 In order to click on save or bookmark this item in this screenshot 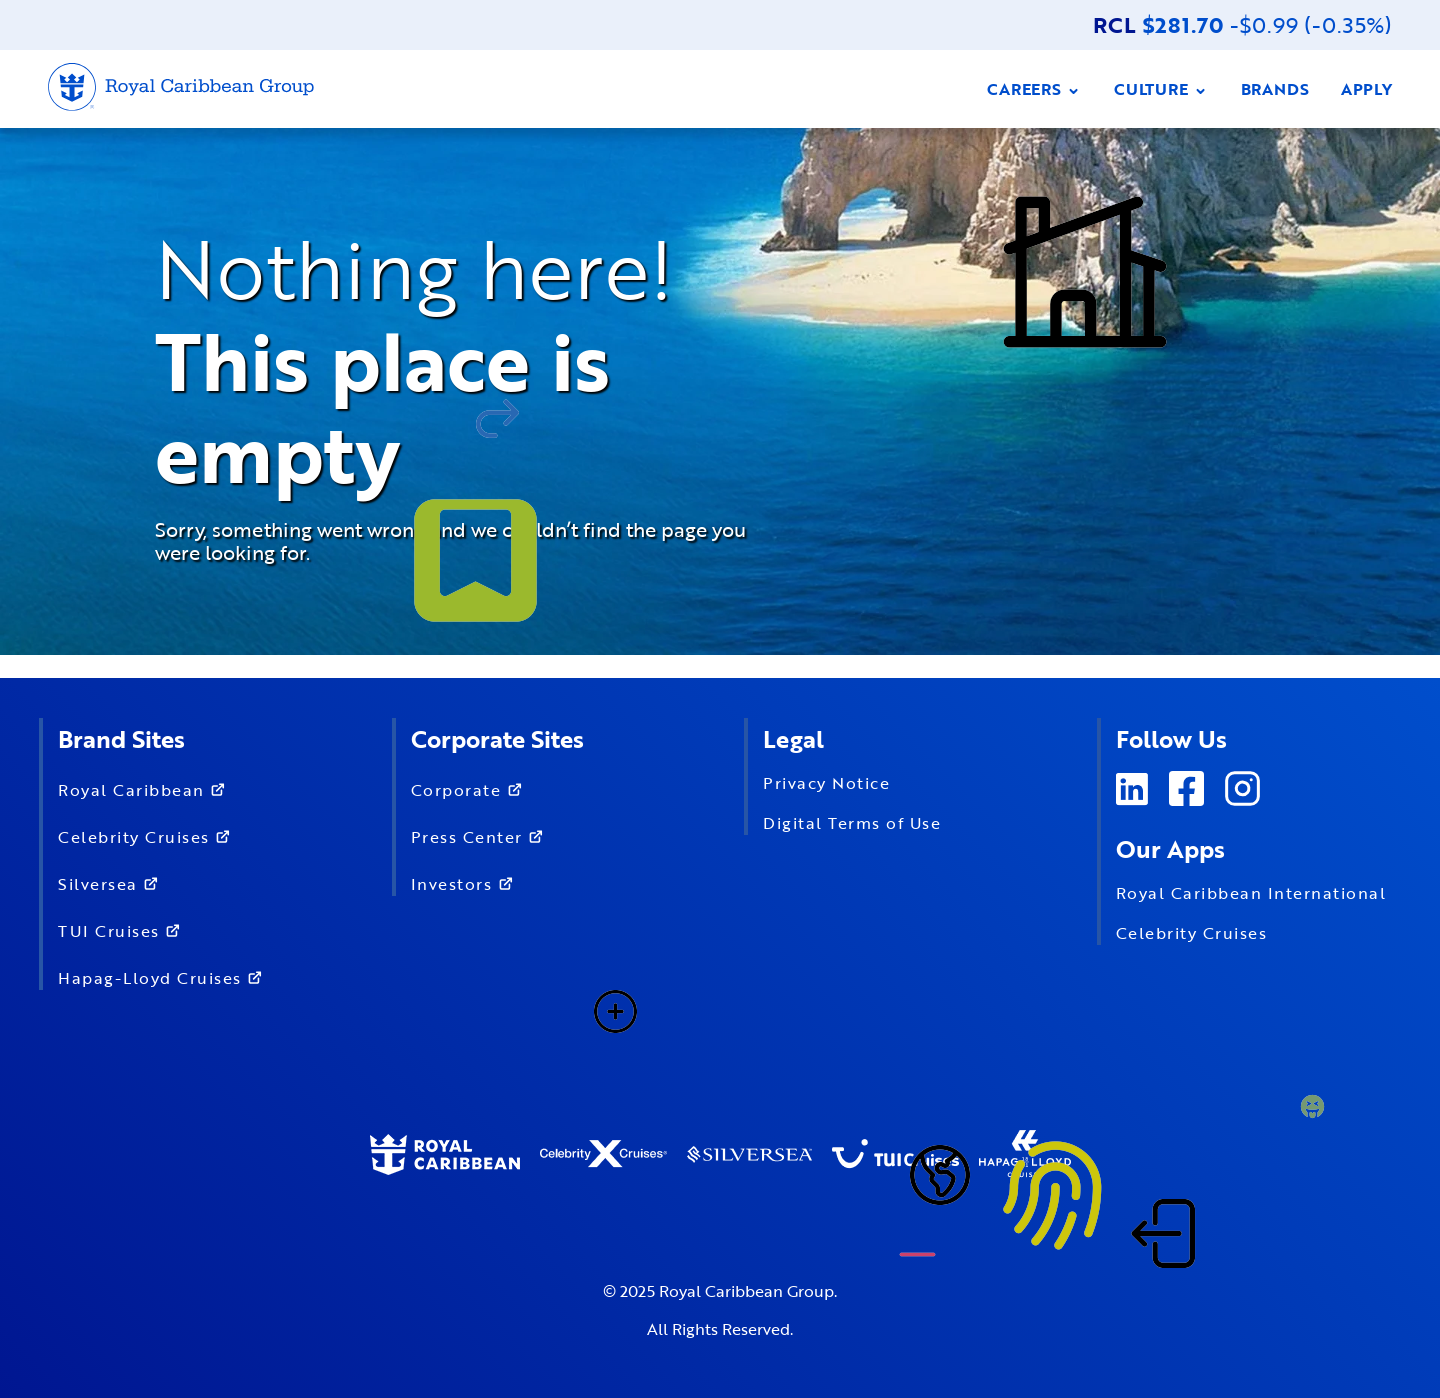, I will do `click(475, 560)`.